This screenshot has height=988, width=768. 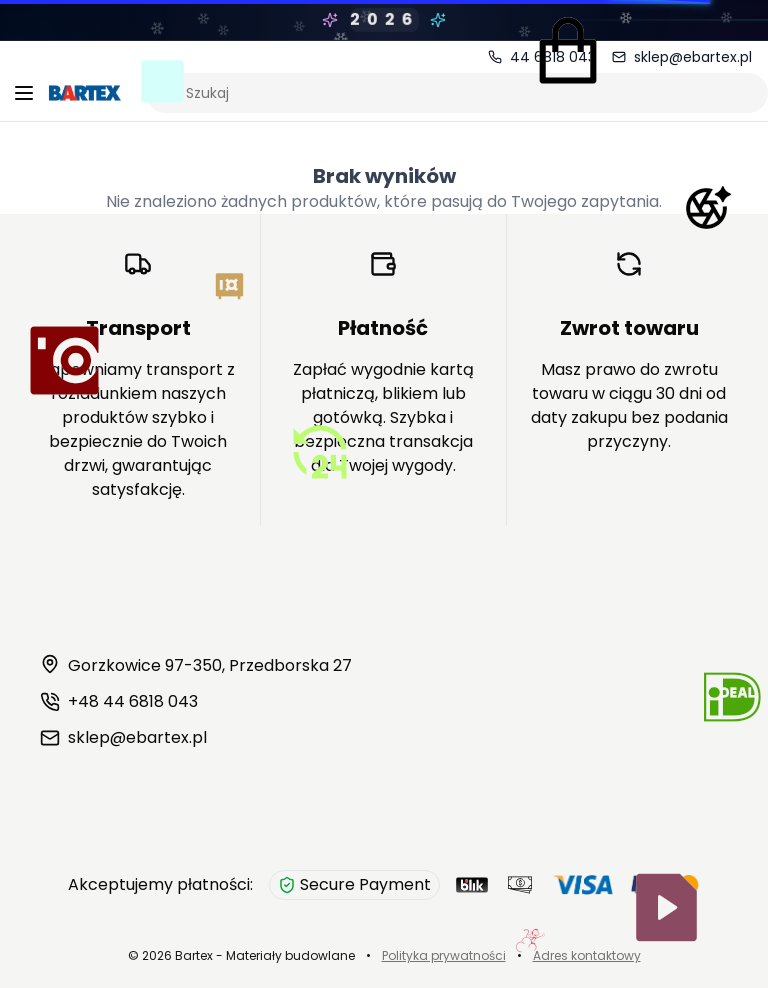 I want to click on open a video file, so click(x=666, y=907).